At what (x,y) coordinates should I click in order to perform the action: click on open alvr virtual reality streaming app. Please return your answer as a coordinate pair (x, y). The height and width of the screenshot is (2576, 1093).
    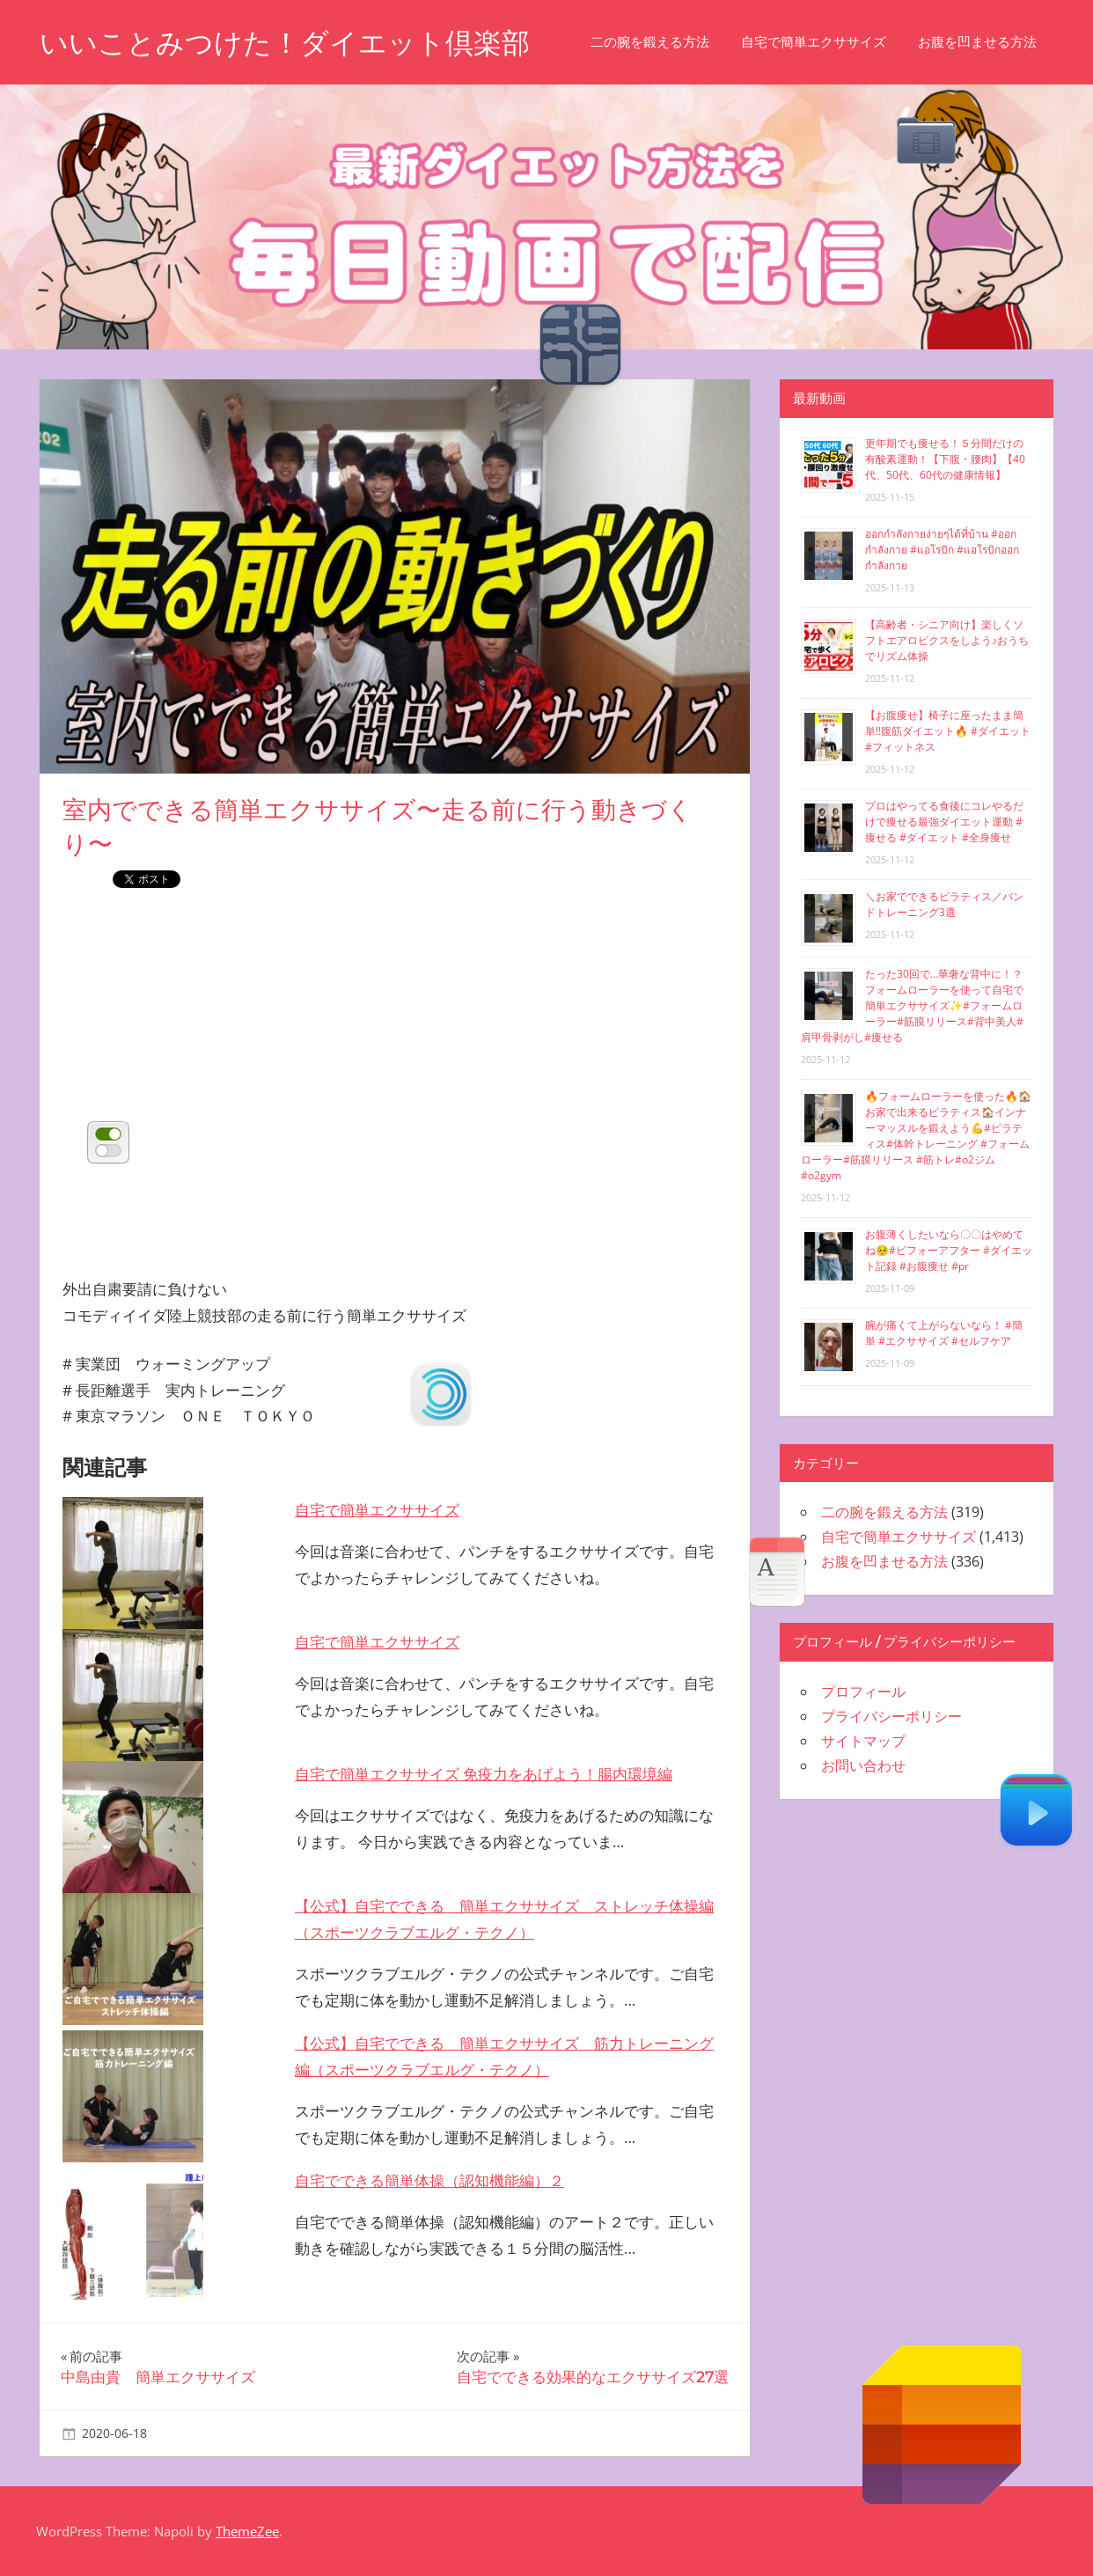
    Looking at the image, I should click on (441, 1394).